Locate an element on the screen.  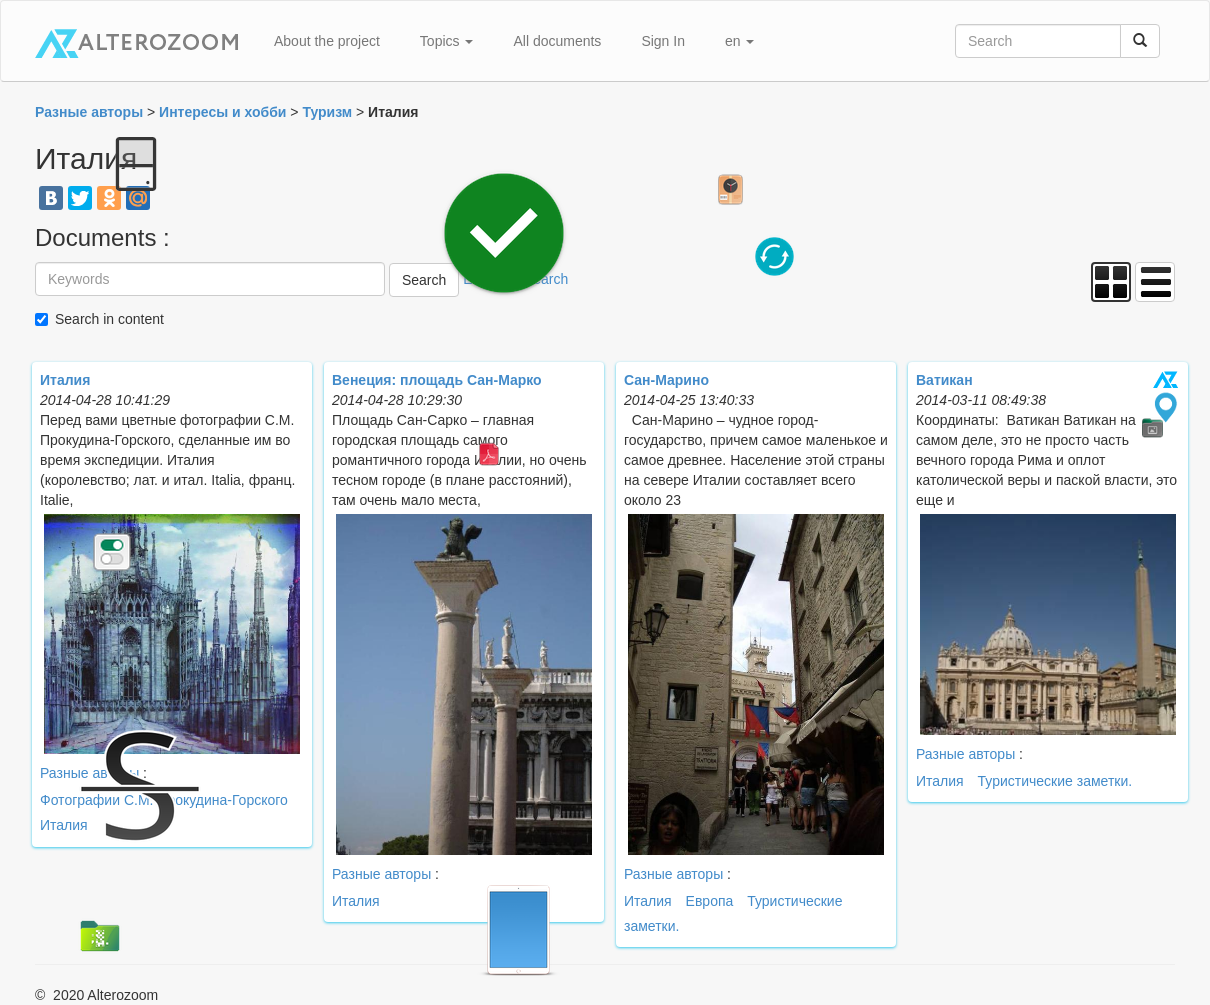
connected iPad Pro device is located at coordinates (518, 930).